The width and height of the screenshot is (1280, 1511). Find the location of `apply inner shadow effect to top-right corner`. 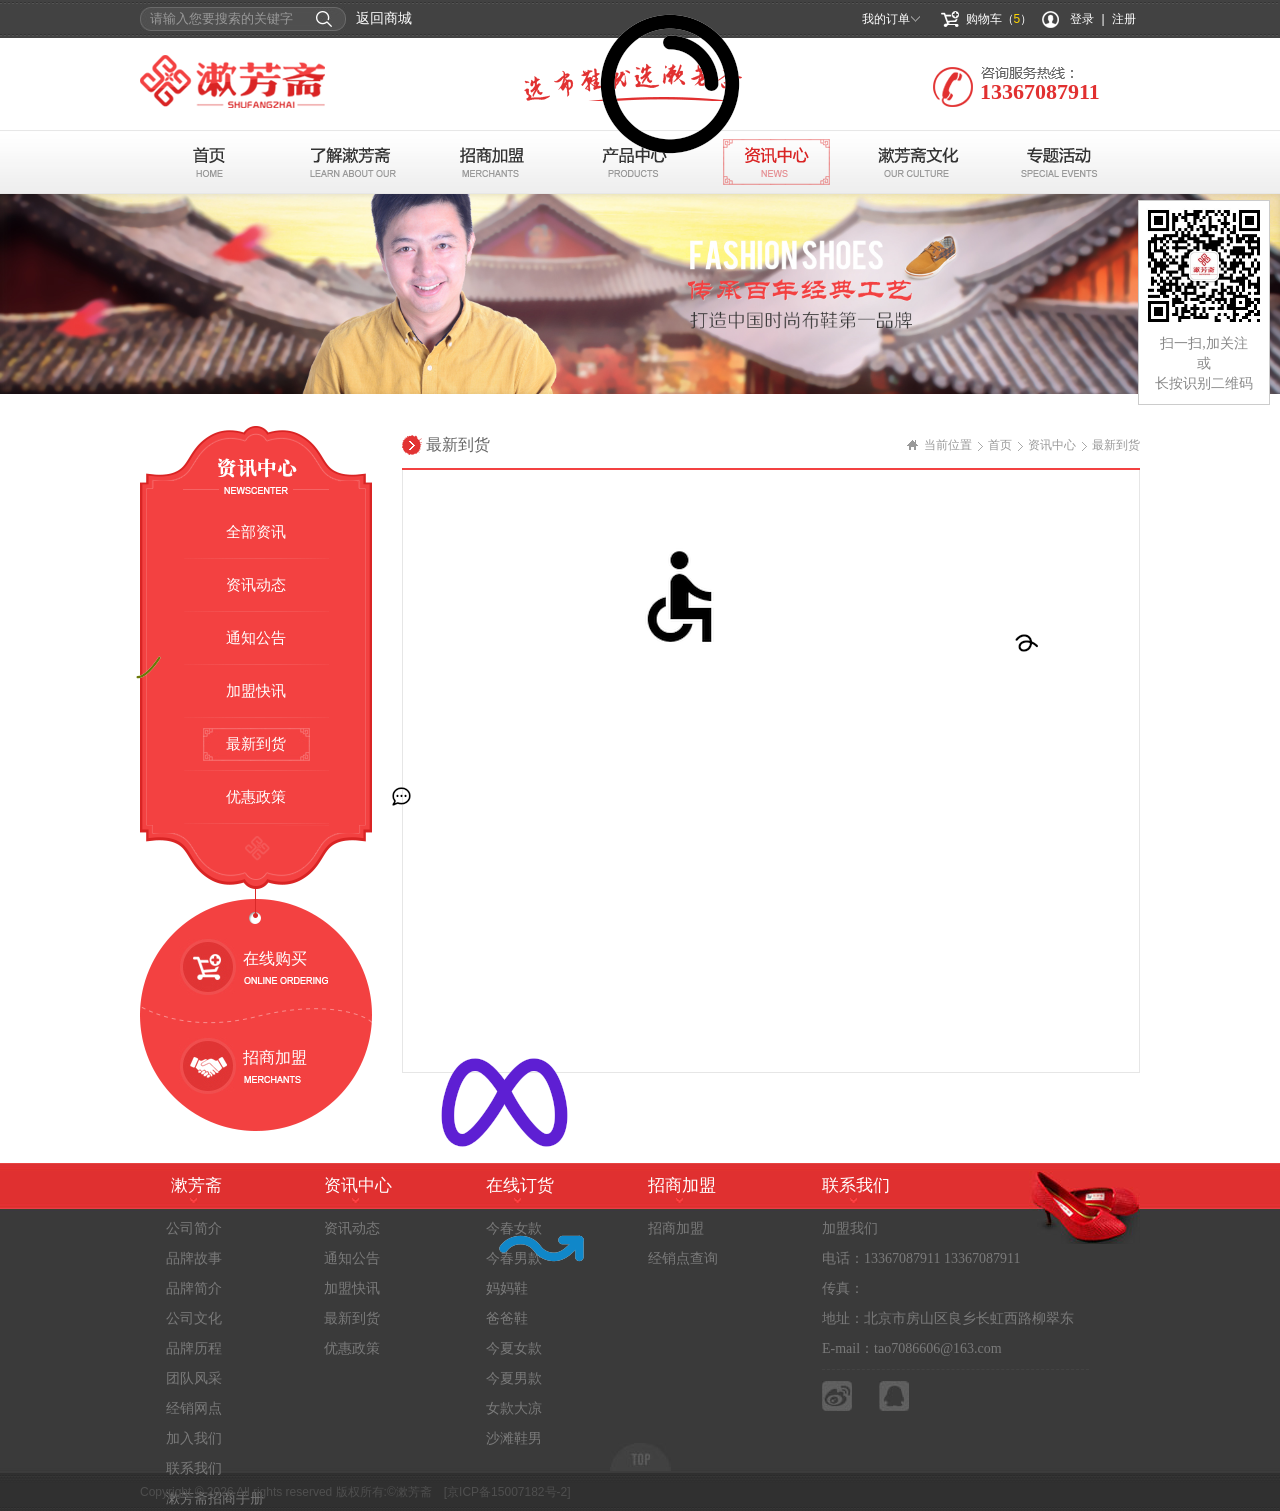

apply inner shadow effect to top-right corner is located at coordinates (670, 84).